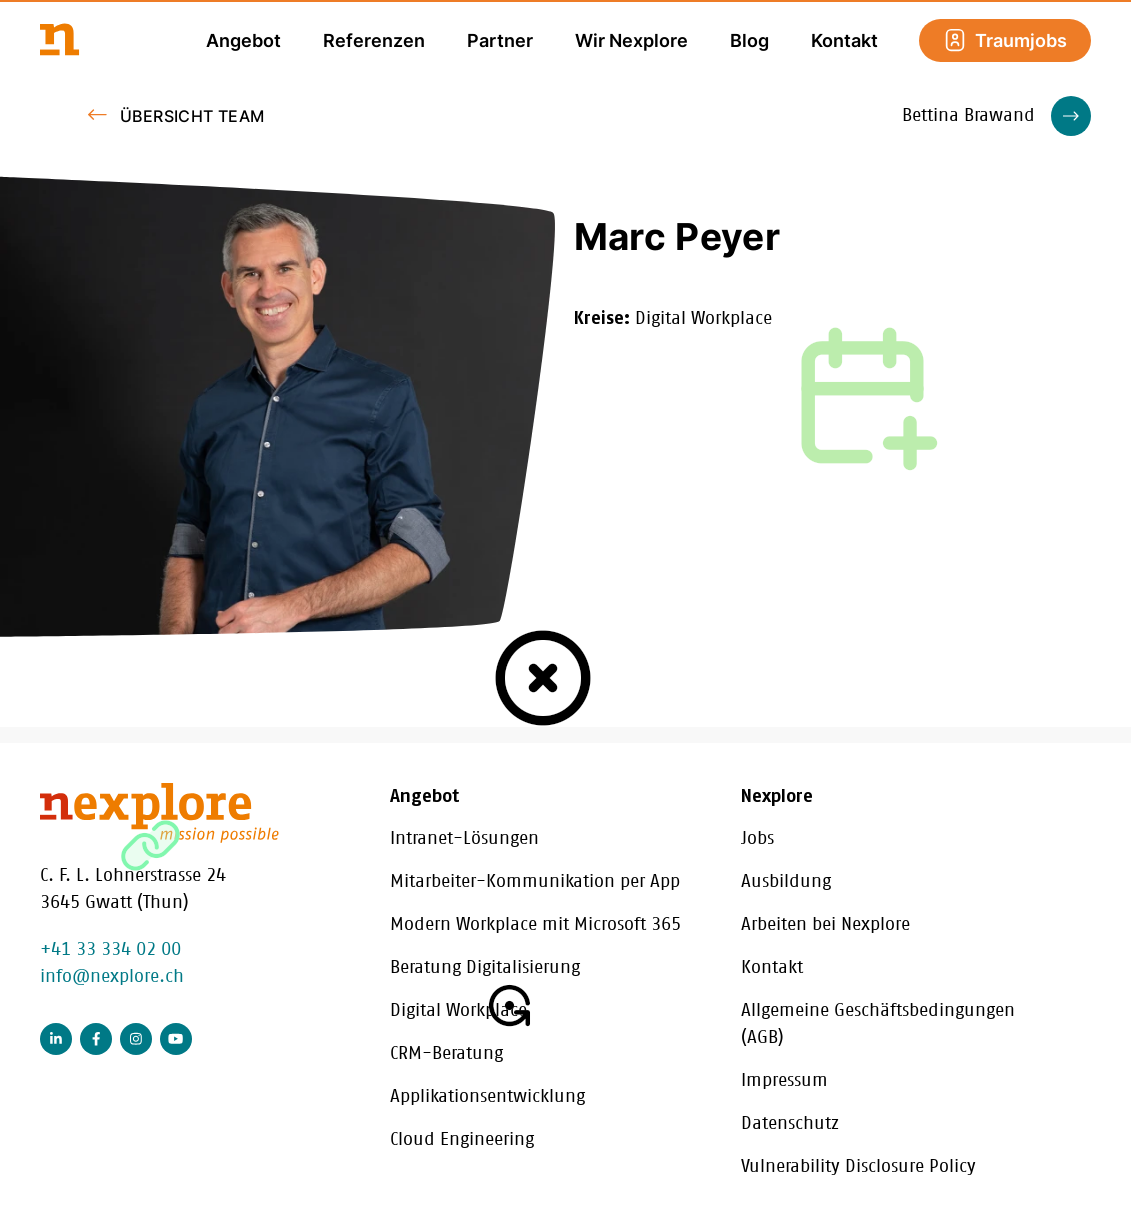  Describe the element at coordinates (862, 395) in the screenshot. I see `add a new event to calendar` at that location.